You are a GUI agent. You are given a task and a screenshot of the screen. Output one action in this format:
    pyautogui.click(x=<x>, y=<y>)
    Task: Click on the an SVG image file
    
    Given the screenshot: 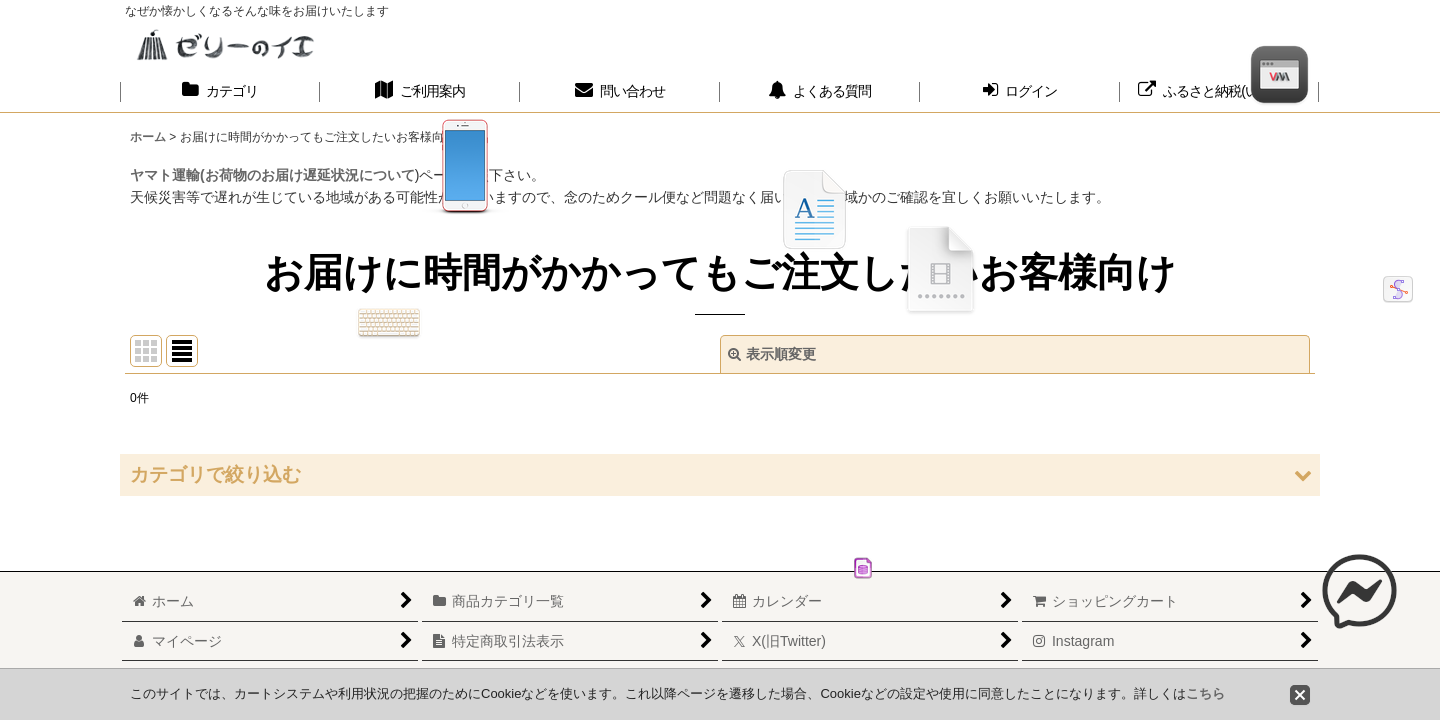 What is the action you would take?
    pyautogui.click(x=1398, y=288)
    